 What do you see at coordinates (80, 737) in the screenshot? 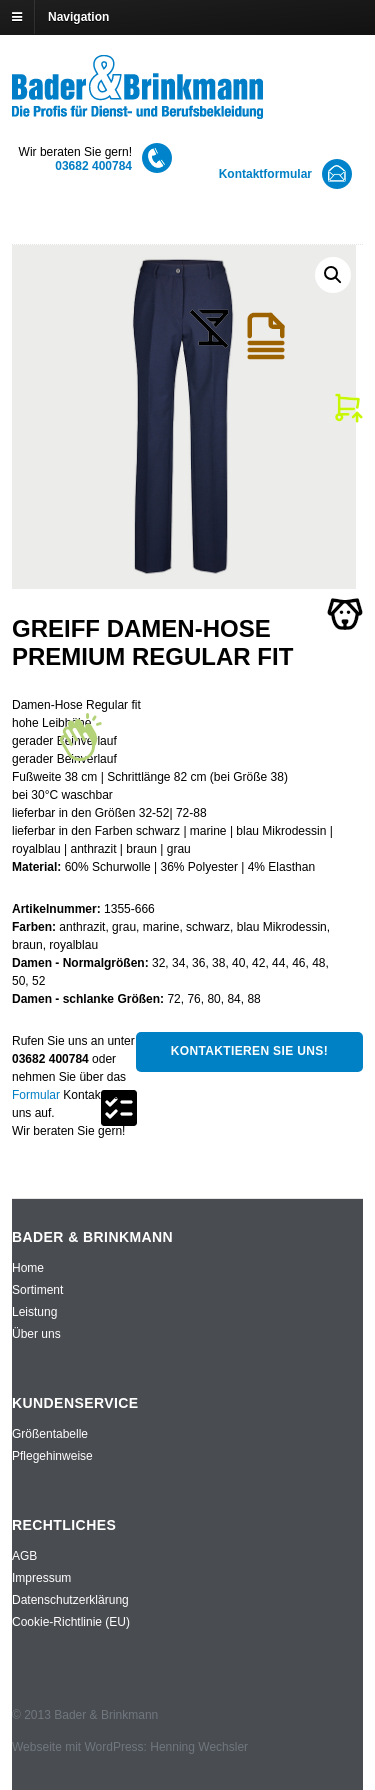
I see `applaud or react positively to content` at bounding box center [80, 737].